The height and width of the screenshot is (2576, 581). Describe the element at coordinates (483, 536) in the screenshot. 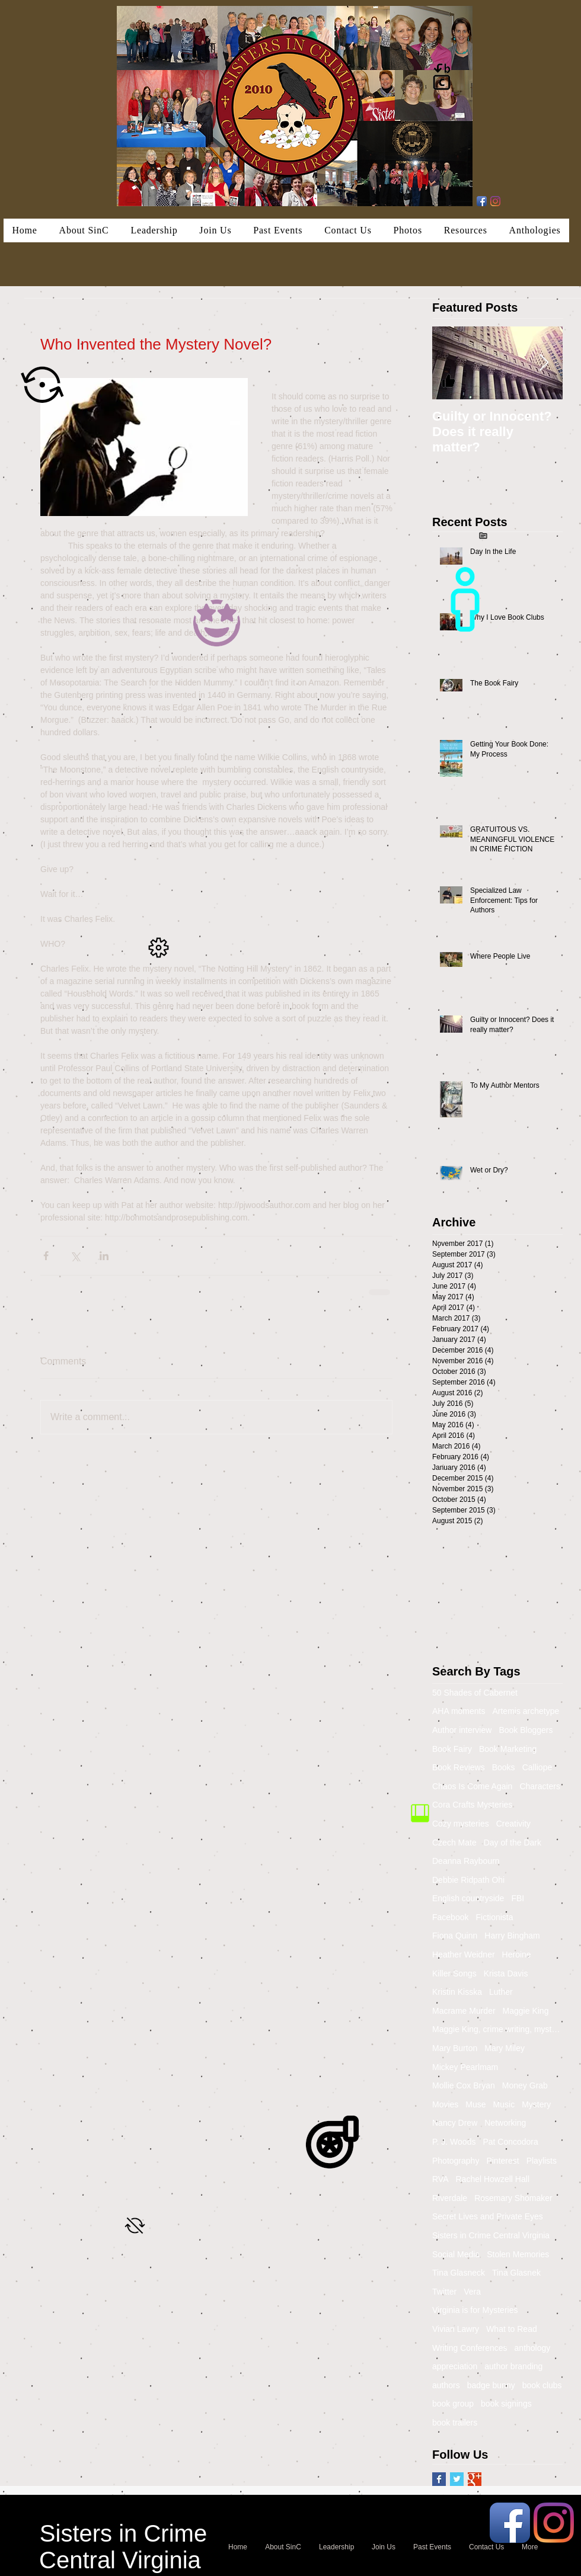

I see `access source files or documents` at that location.